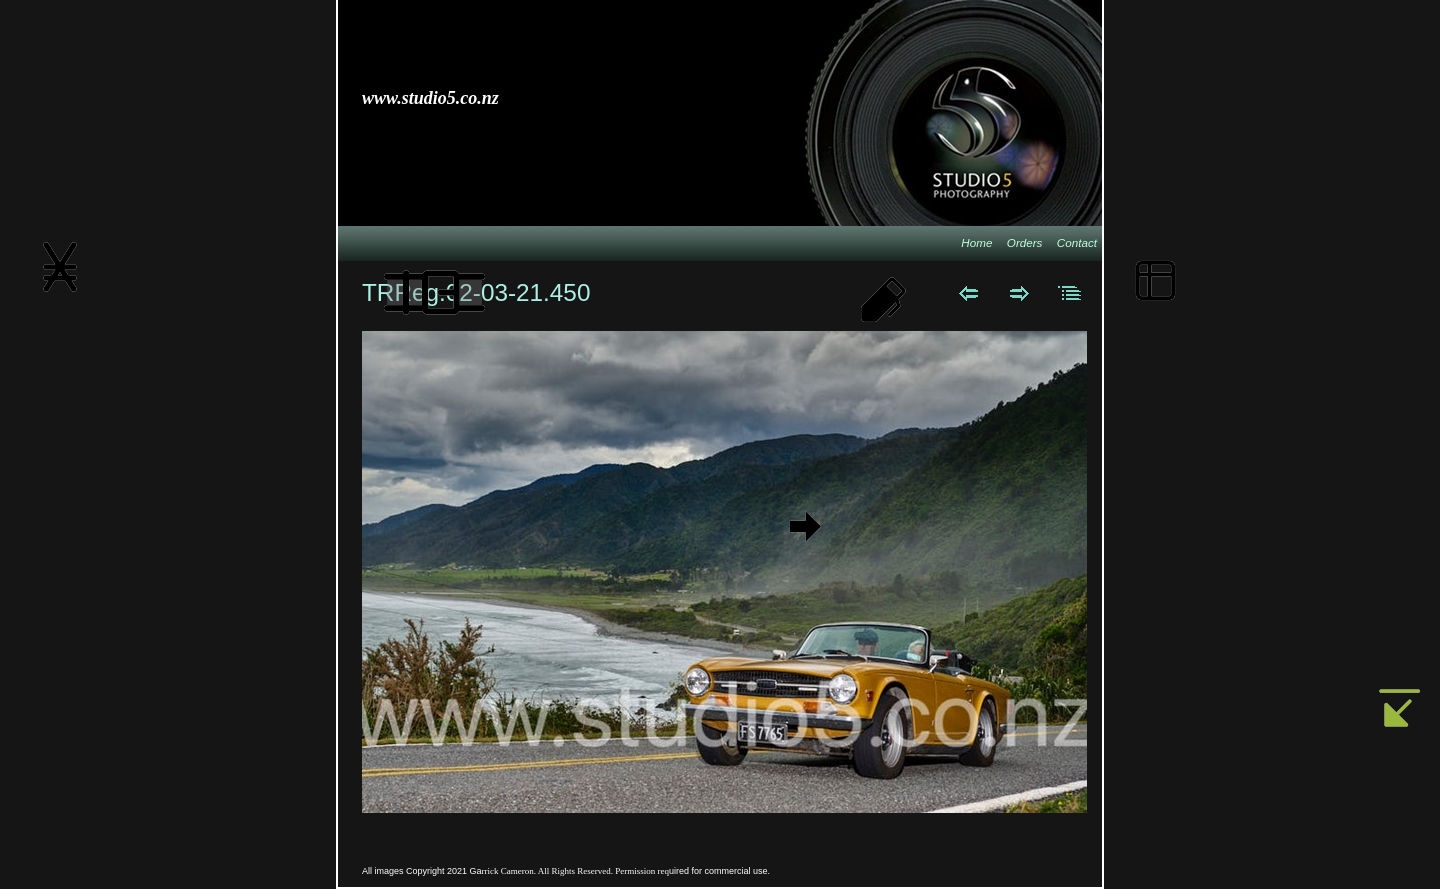 Image resolution: width=1440 pixels, height=889 pixels. What do you see at coordinates (60, 267) in the screenshot?
I see `view or select nano cryptocurrency` at bounding box center [60, 267].